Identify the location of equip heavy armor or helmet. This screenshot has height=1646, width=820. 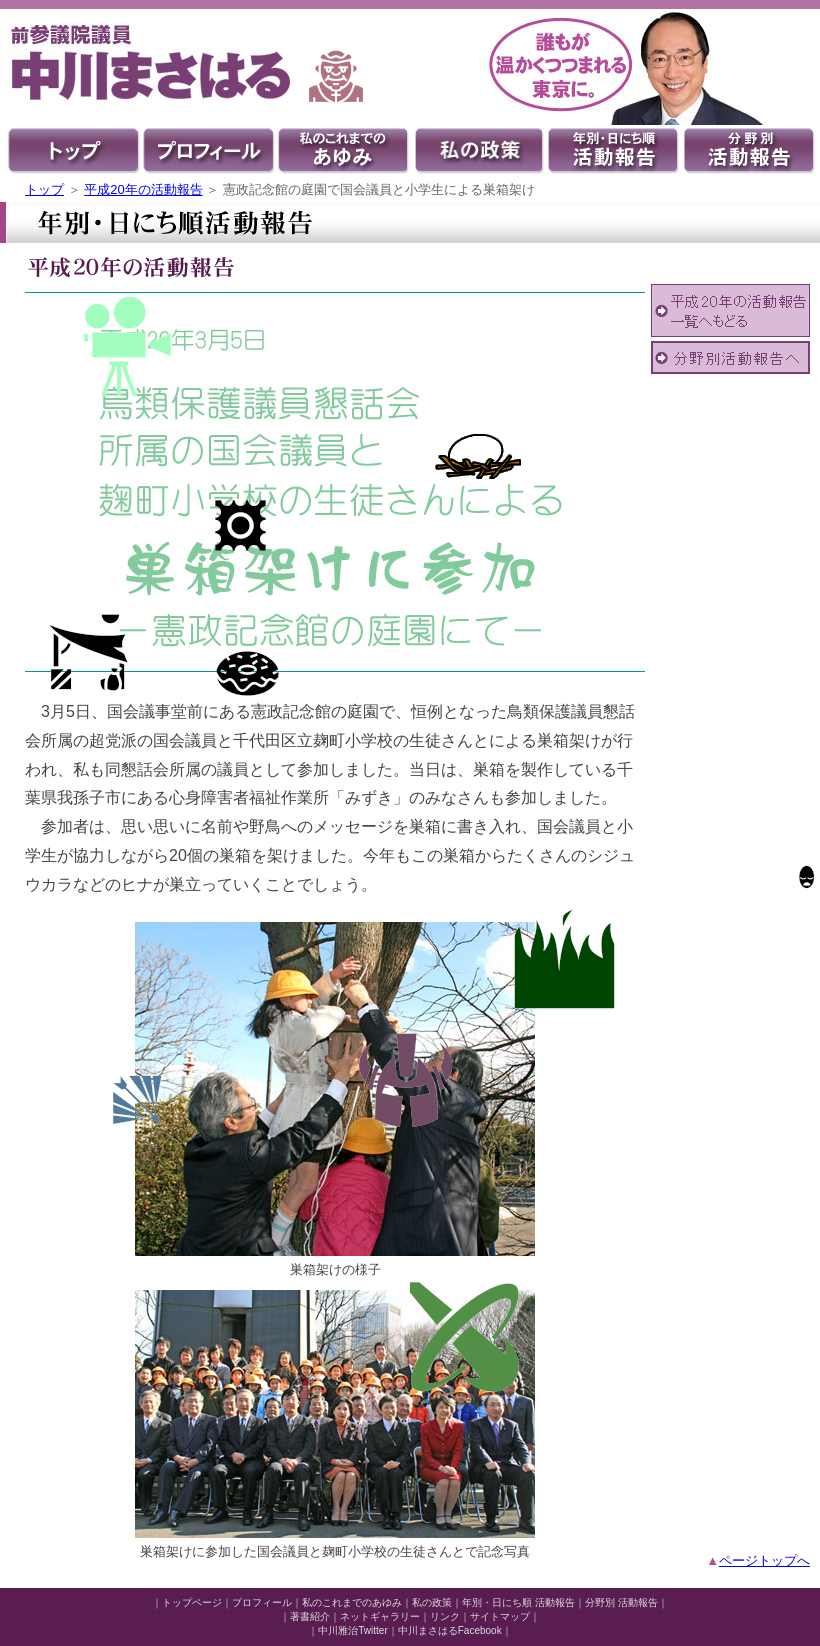
(405, 1080).